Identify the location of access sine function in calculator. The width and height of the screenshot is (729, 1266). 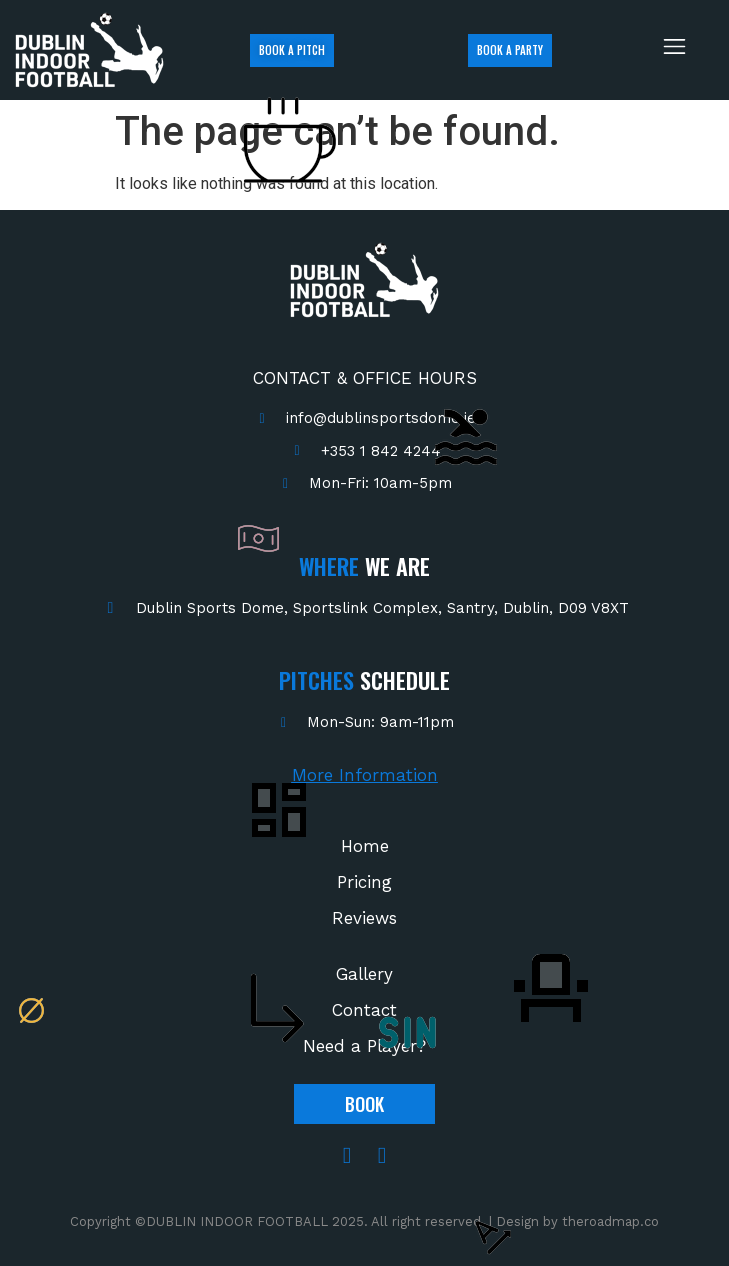
(407, 1032).